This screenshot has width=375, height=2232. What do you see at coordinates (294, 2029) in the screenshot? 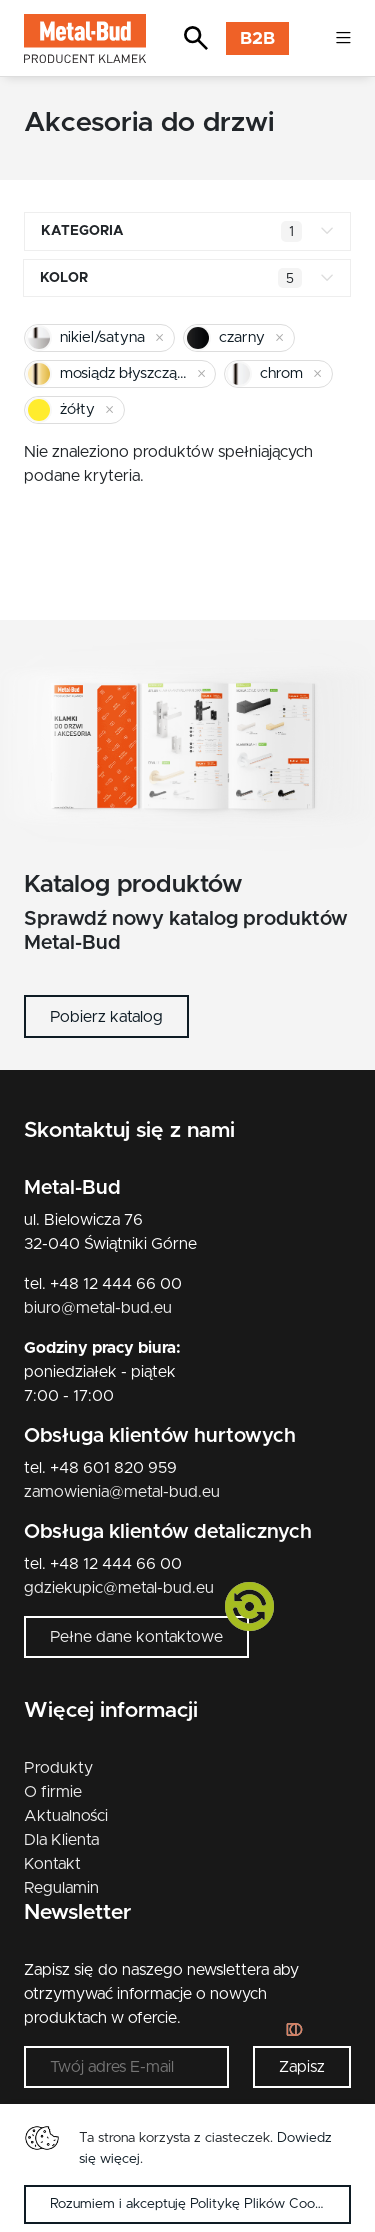
I see `toggle between rectangular and circular view modes` at bounding box center [294, 2029].